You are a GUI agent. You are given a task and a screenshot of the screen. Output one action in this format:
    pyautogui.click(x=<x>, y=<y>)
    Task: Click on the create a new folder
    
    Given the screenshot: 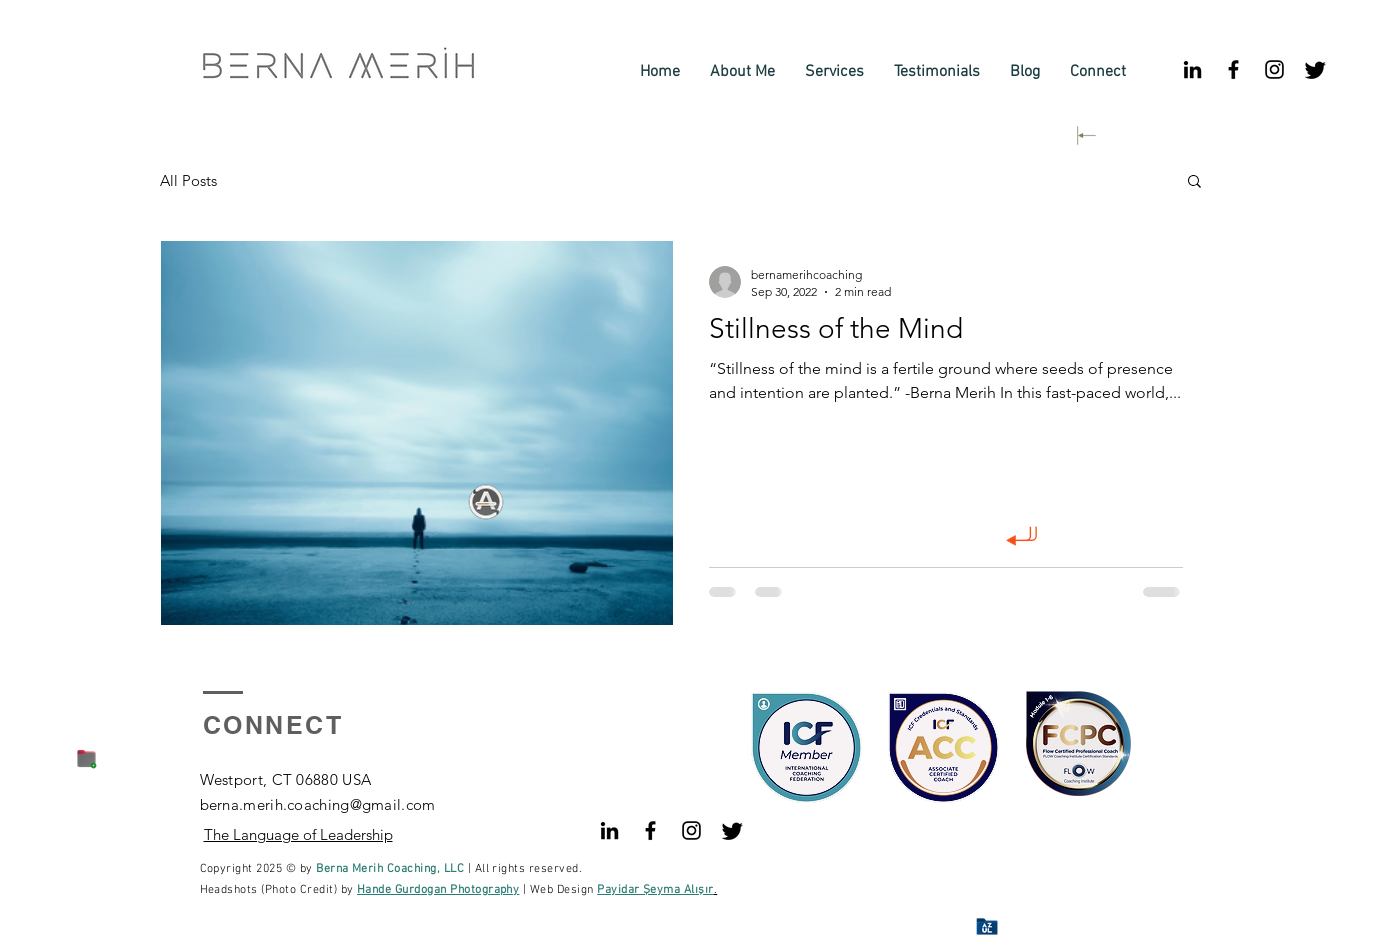 What is the action you would take?
    pyautogui.click(x=86, y=758)
    